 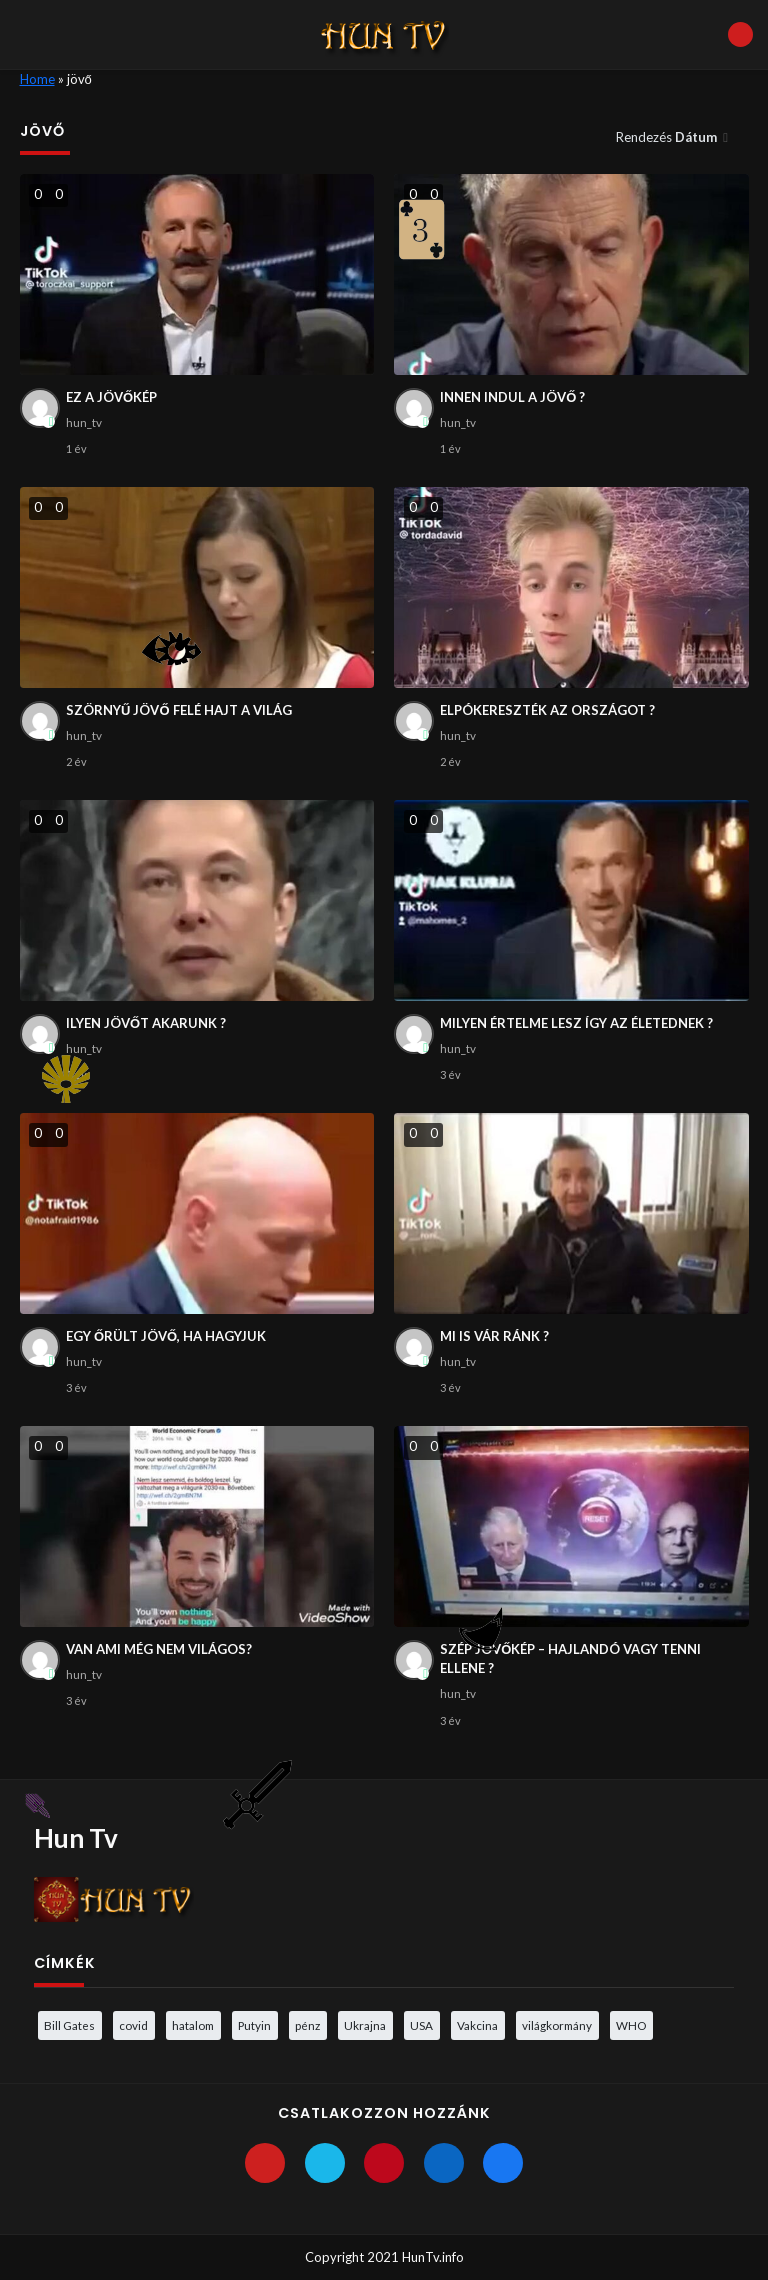 I want to click on indicates a special ability or enhanced vision power-up, so click(x=171, y=651).